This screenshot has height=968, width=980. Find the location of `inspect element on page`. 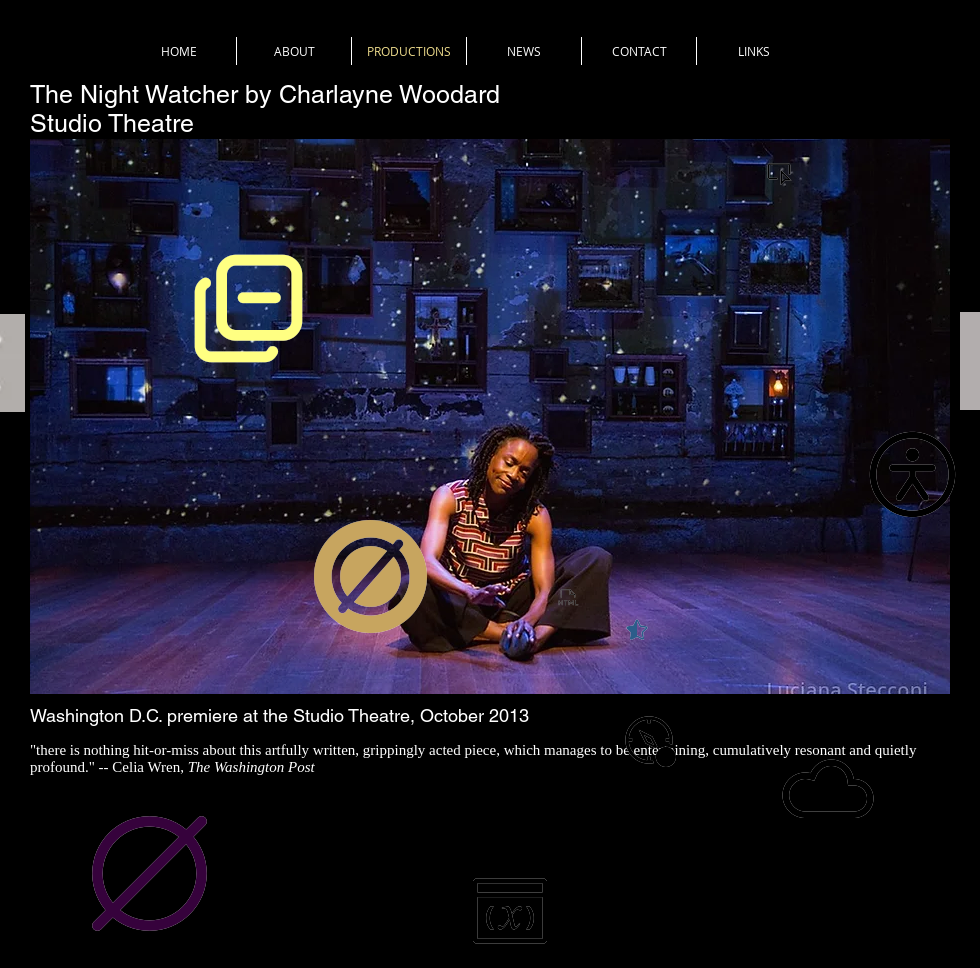

inspect element on page is located at coordinates (779, 173).